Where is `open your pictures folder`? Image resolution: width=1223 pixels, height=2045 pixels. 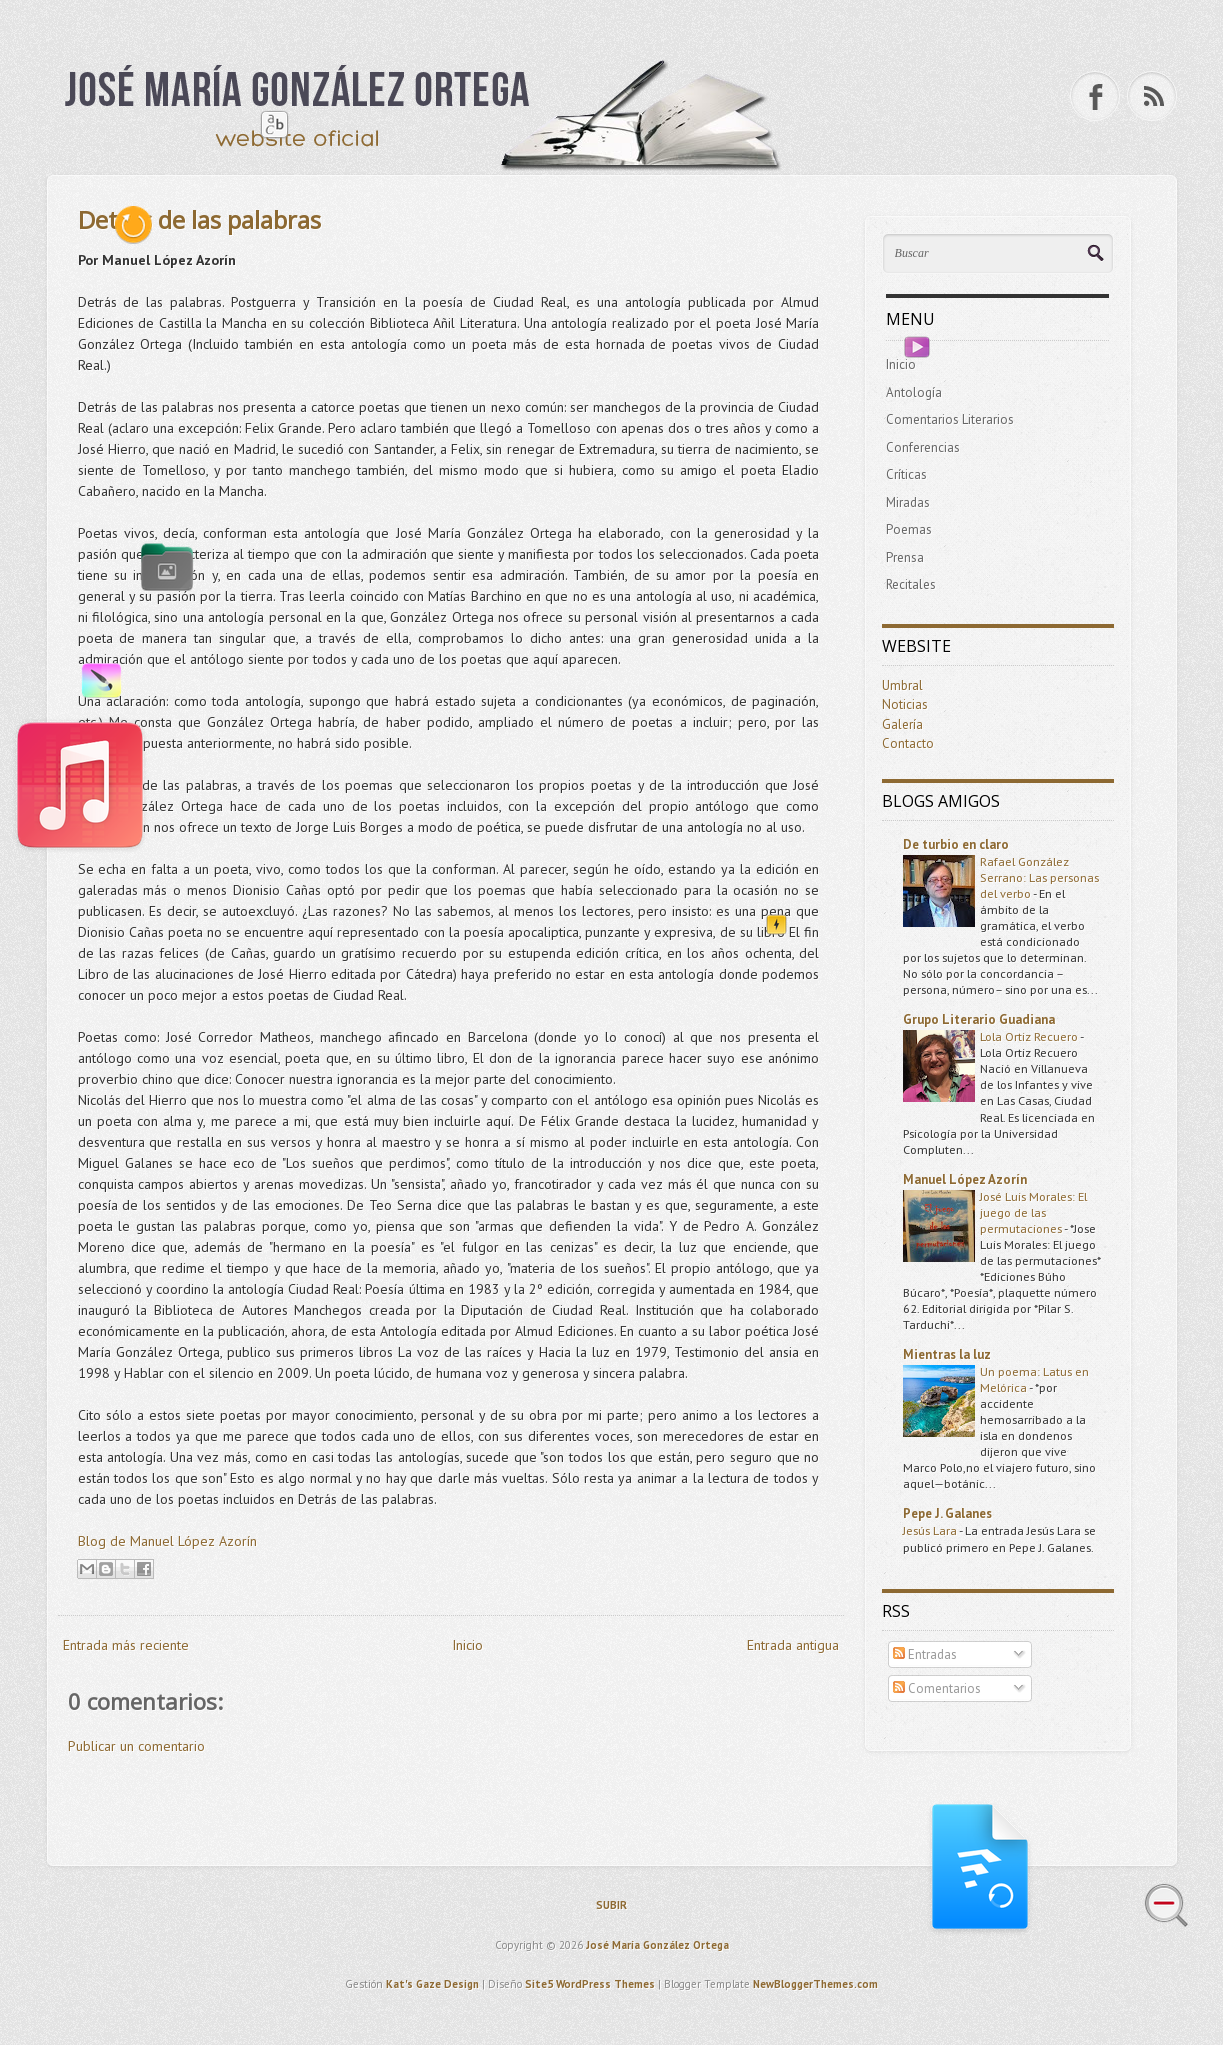 open your pictures folder is located at coordinates (167, 567).